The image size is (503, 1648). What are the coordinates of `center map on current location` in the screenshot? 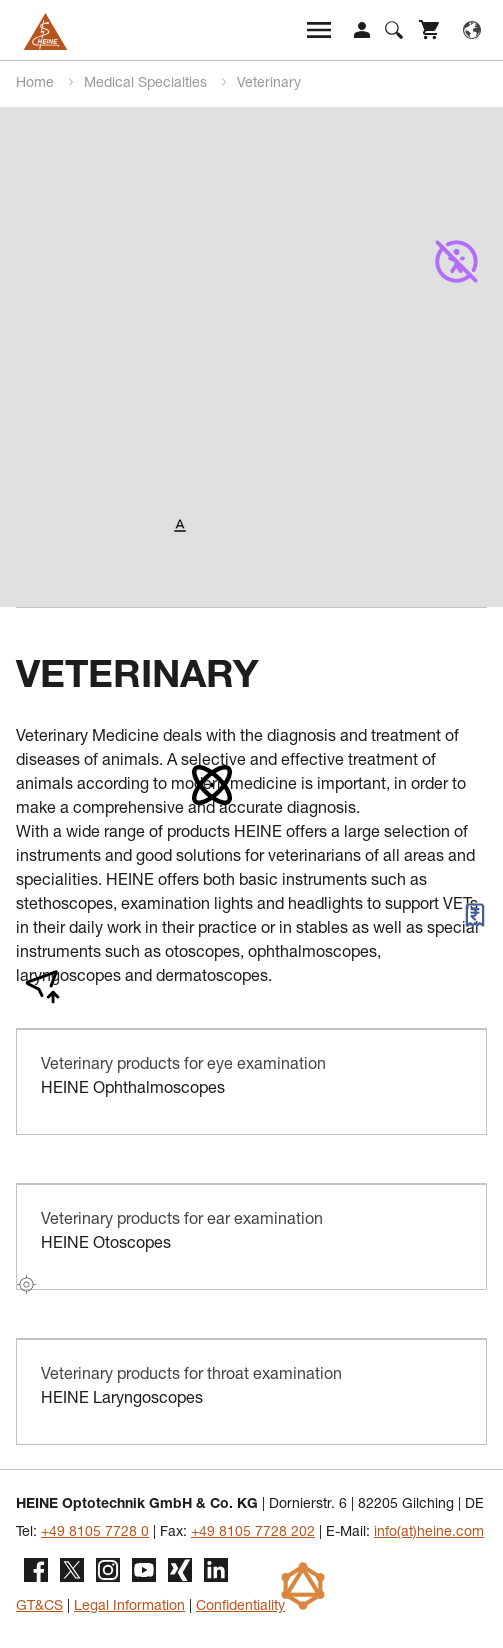 It's located at (26, 1284).